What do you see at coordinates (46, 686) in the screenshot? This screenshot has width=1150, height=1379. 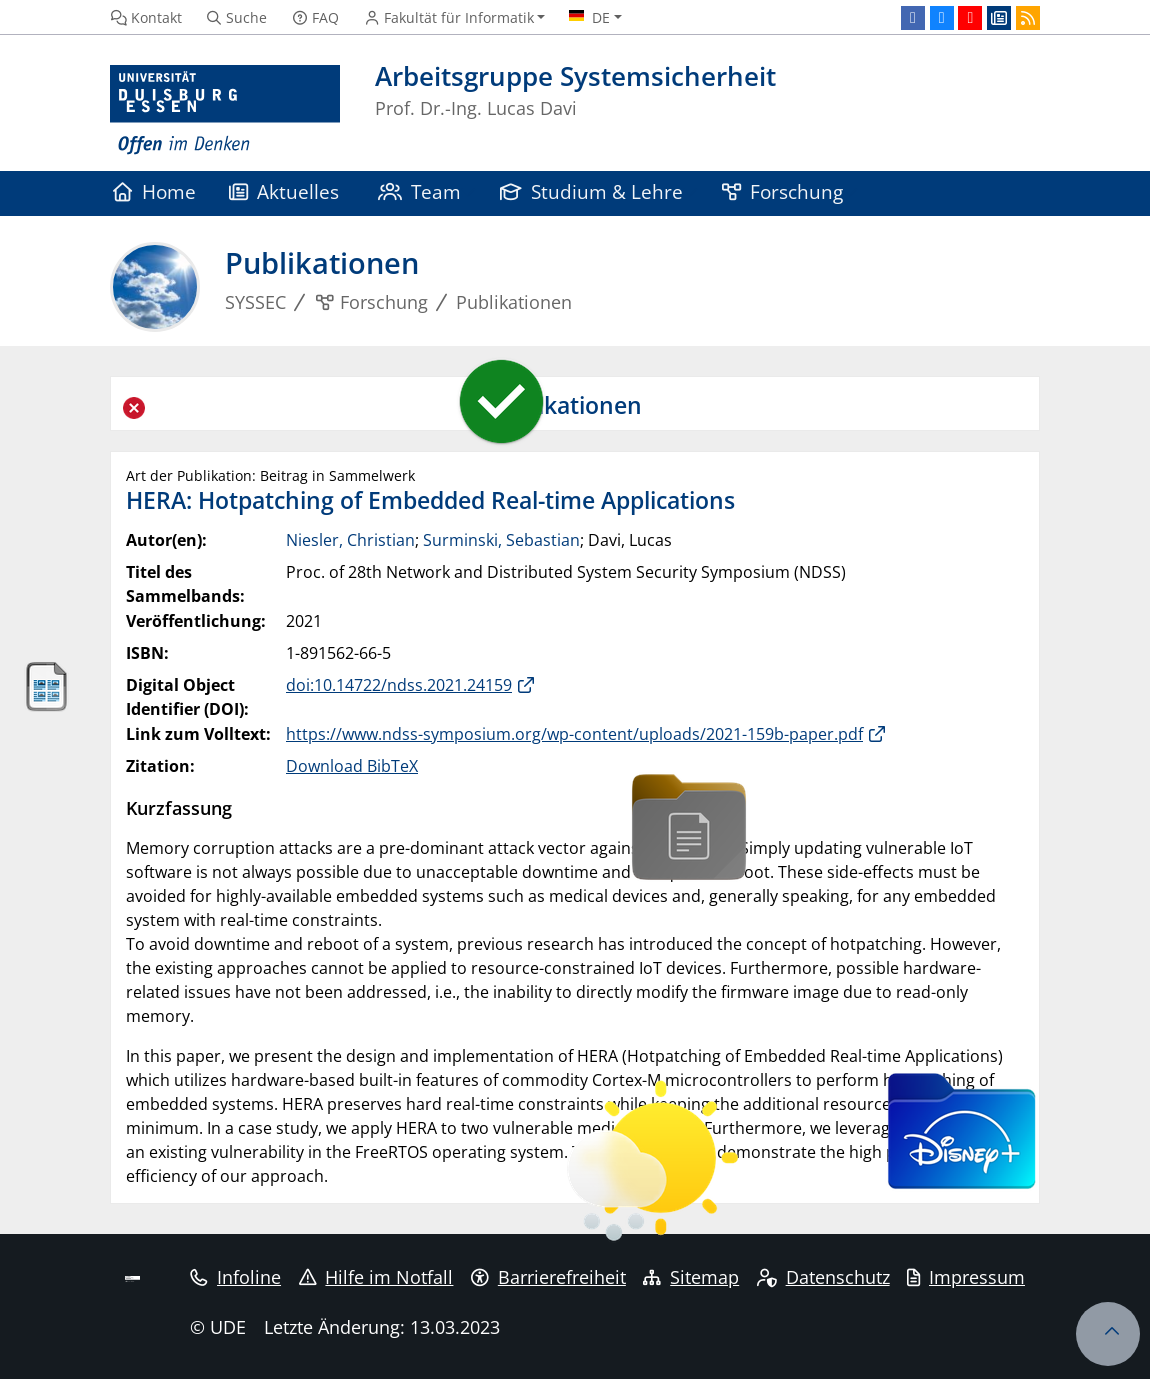 I see `libreoffice master document file type` at bounding box center [46, 686].